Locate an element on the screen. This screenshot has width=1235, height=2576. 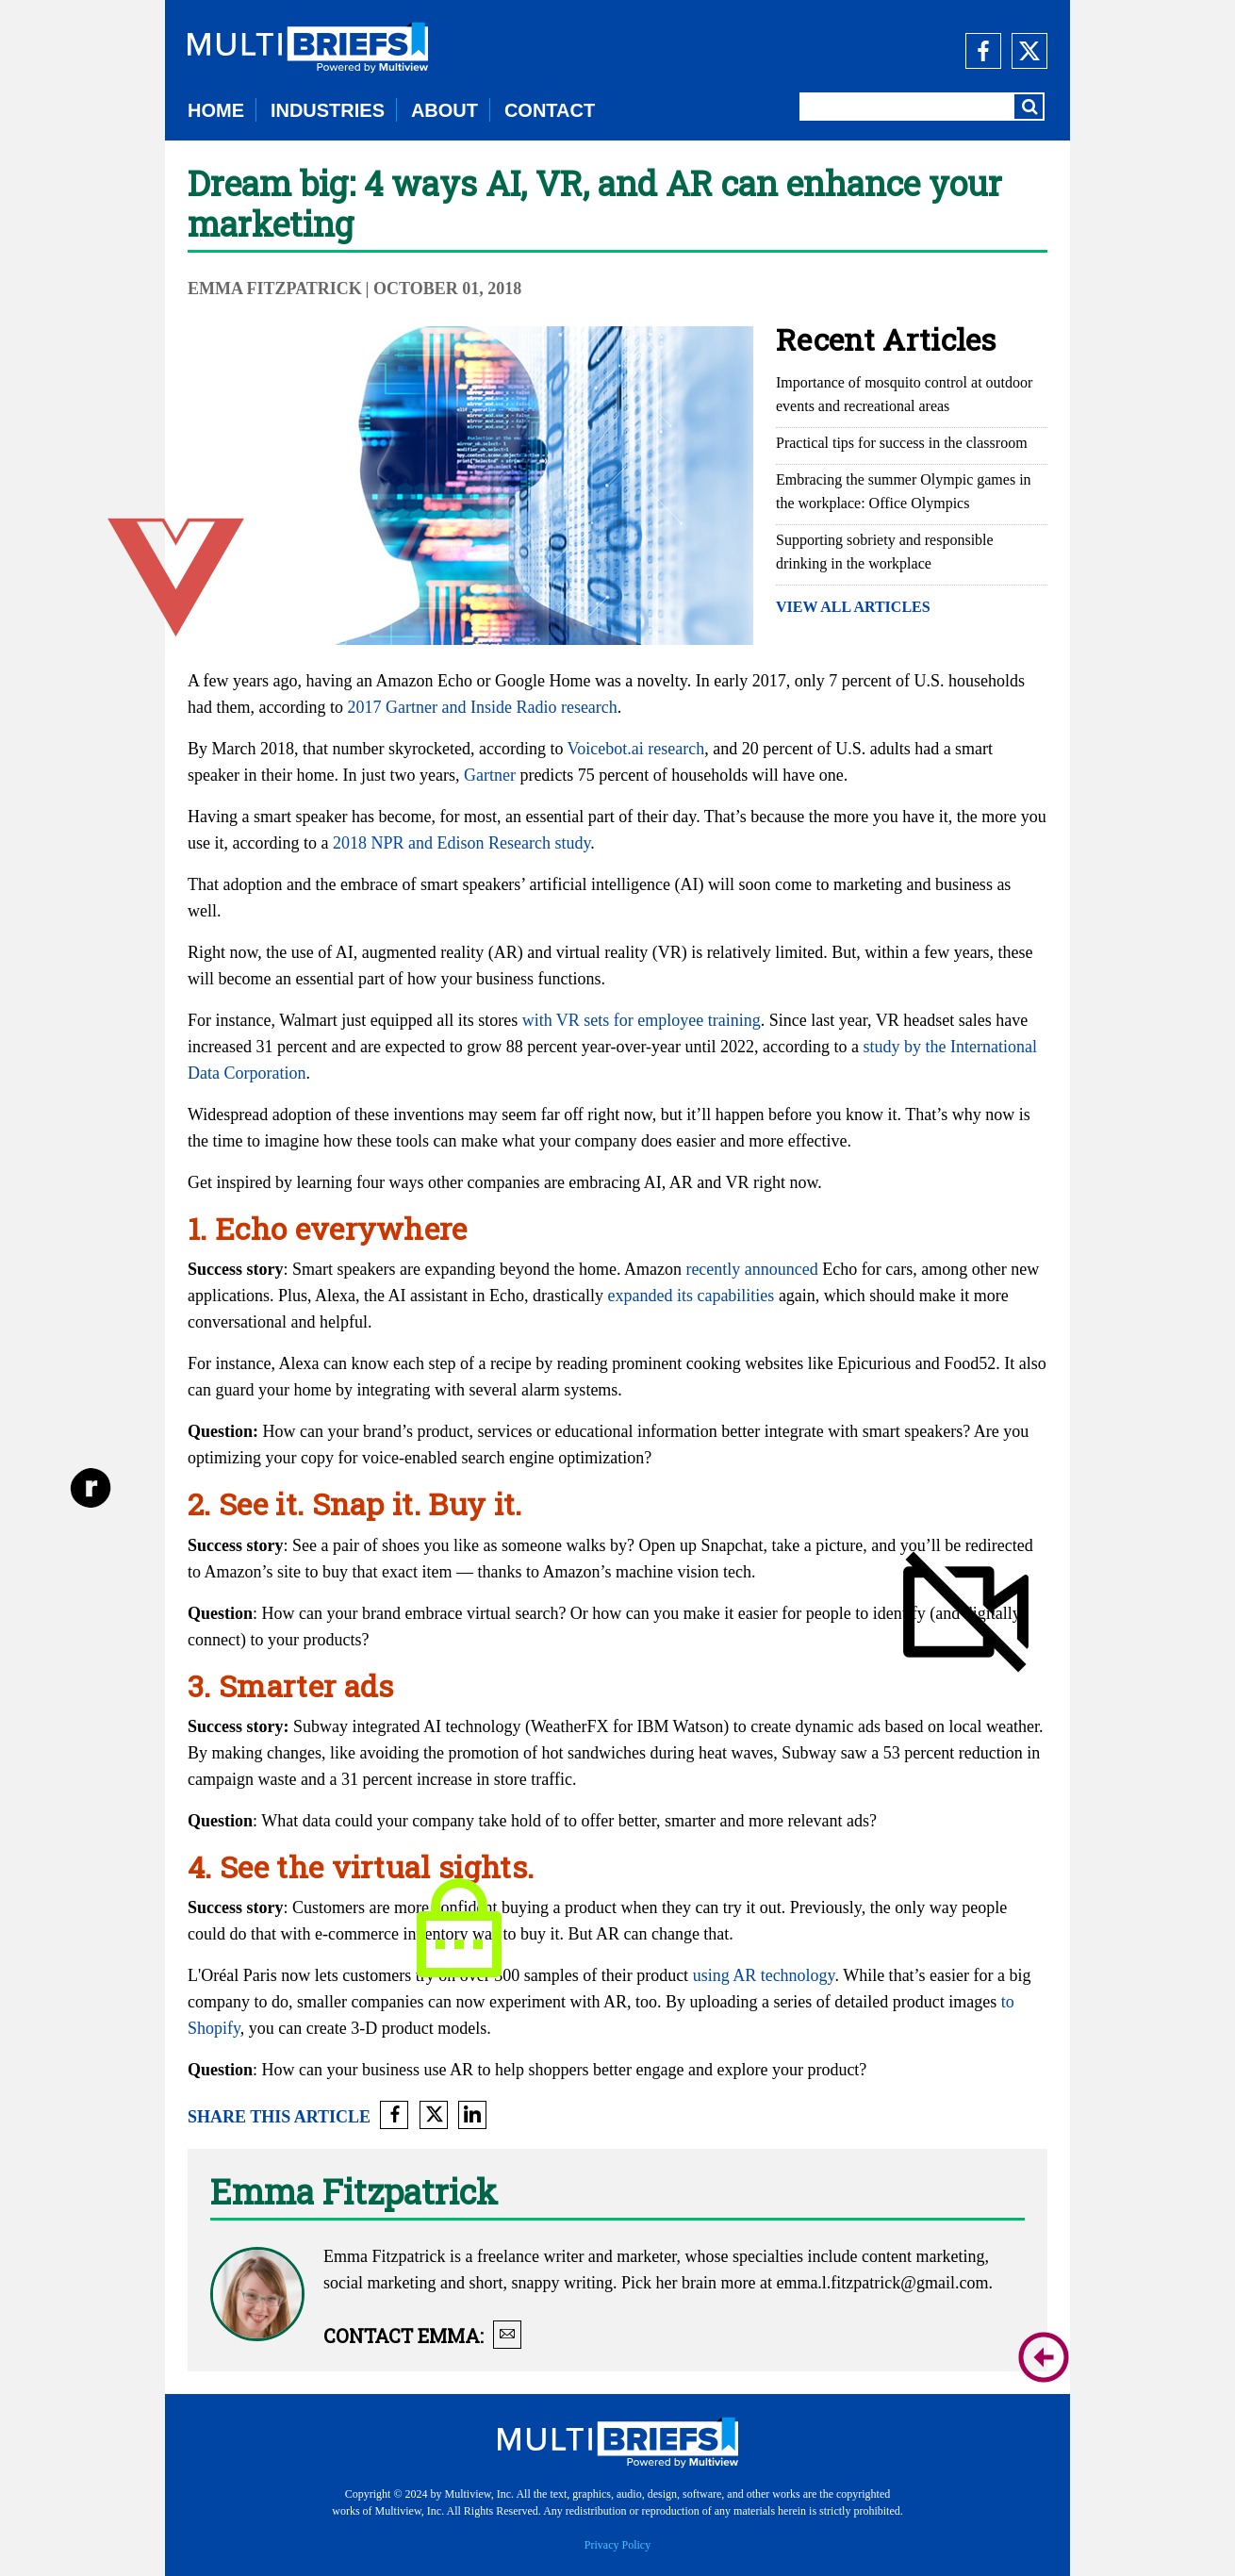
enter password to unlock is located at coordinates (459, 1930).